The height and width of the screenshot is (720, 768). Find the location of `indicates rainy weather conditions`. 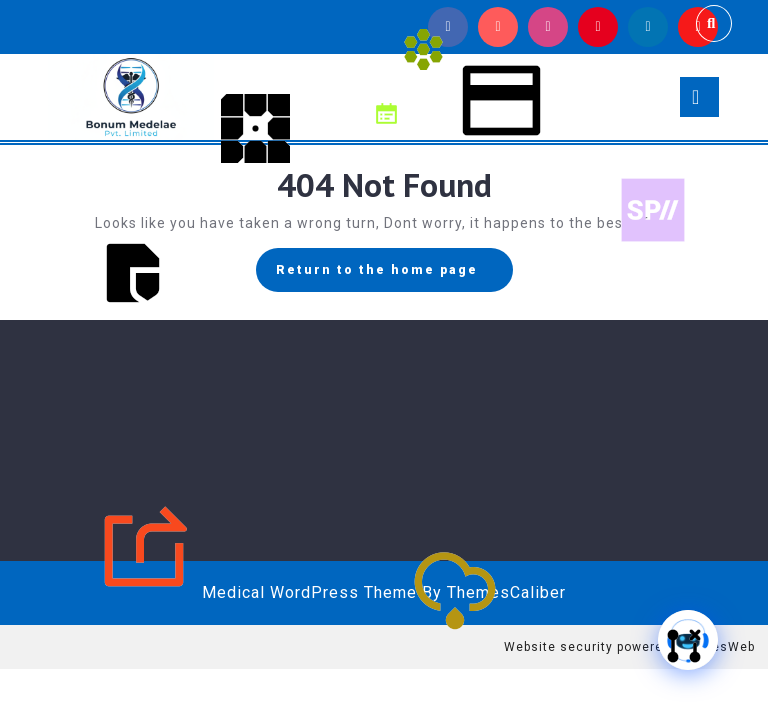

indicates rainy weather conditions is located at coordinates (455, 589).